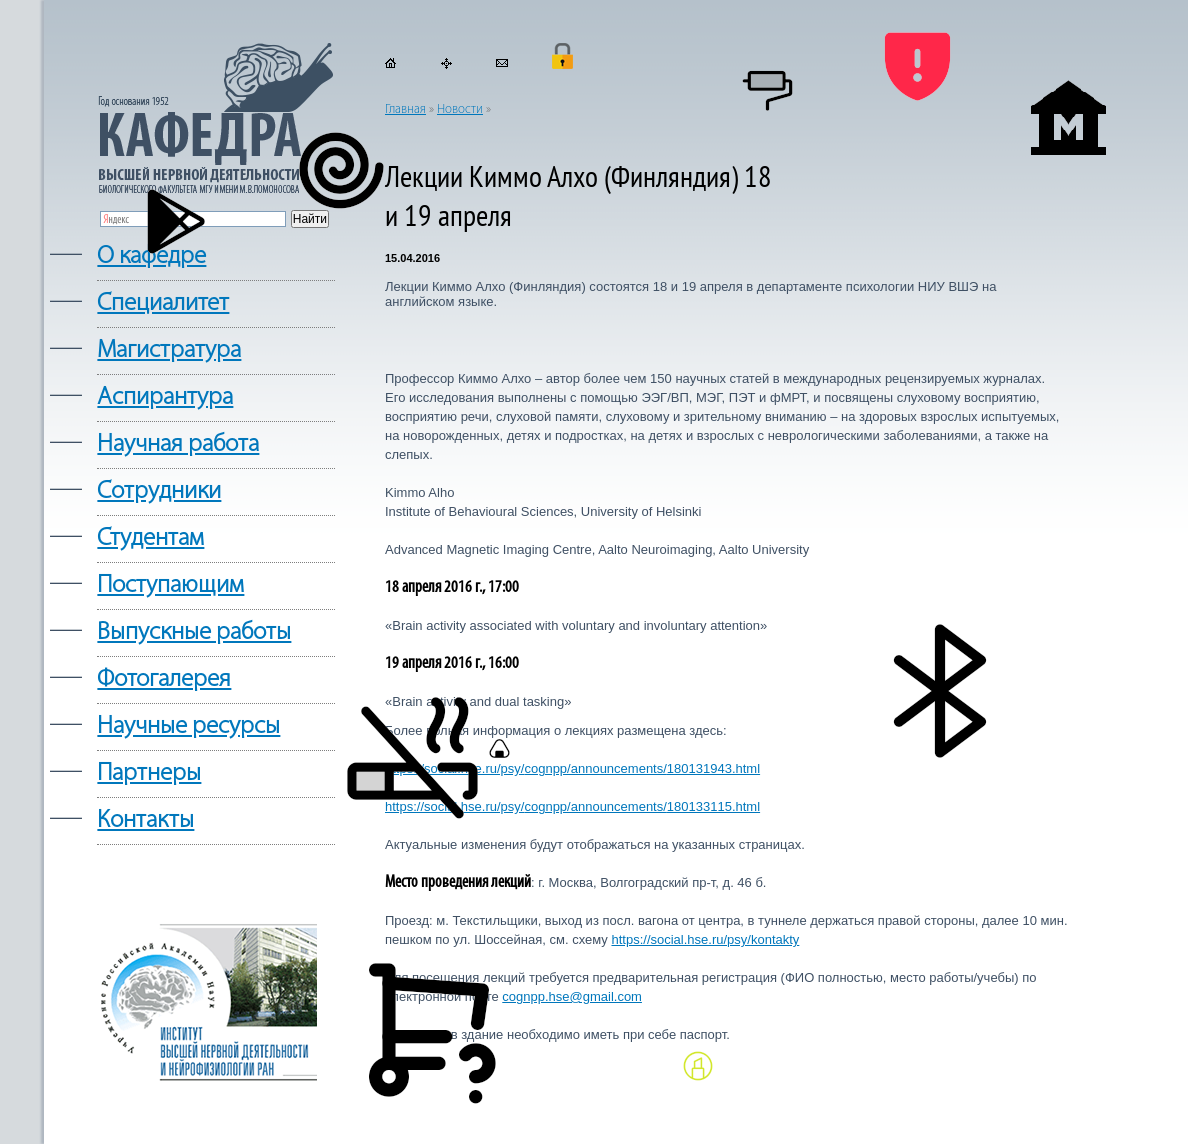 The width and height of the screenshot is (1188, 1144). I want to click on view nearby museums on the map, so click(1068, 117).